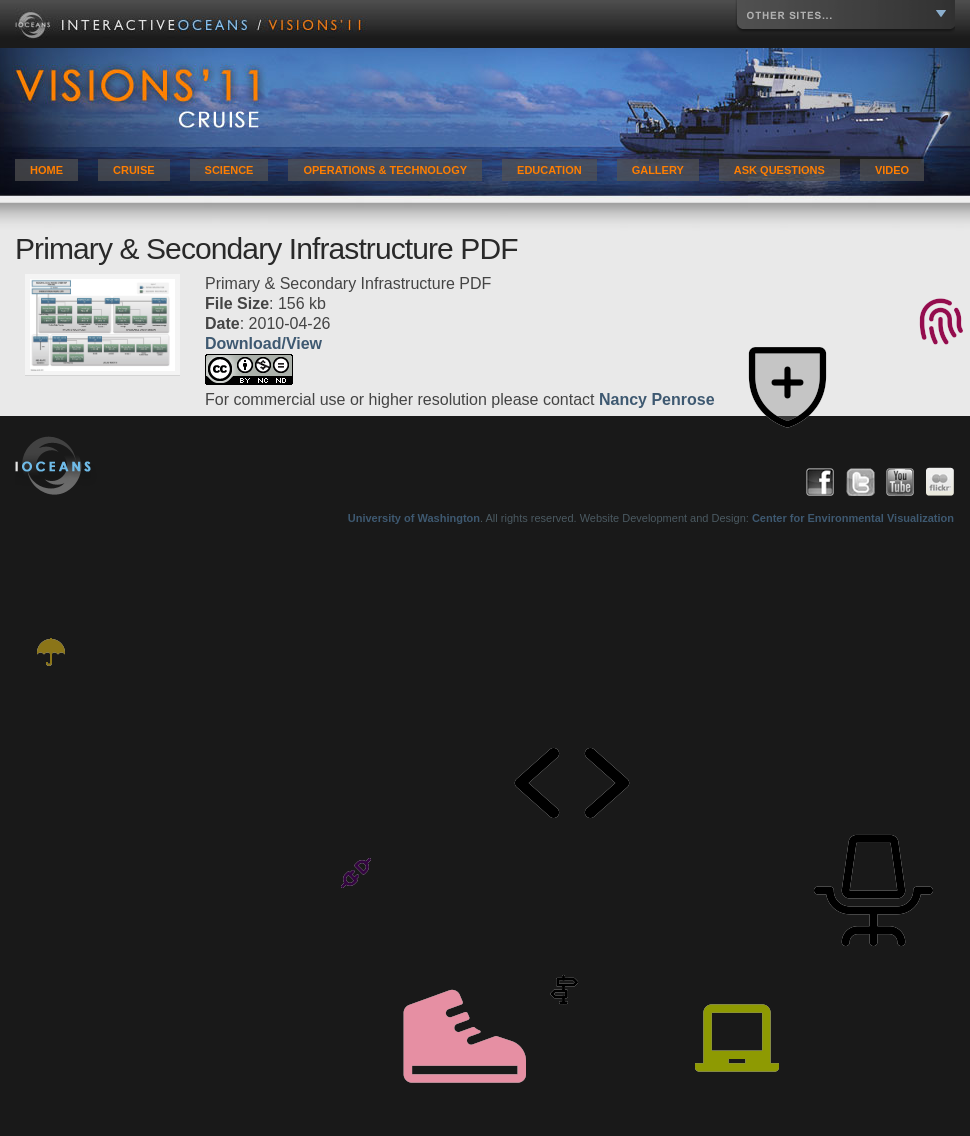 The width and height of the screenshot is (970, 1136). I want to click on access laptop or computer settings, so click(737, 1038).